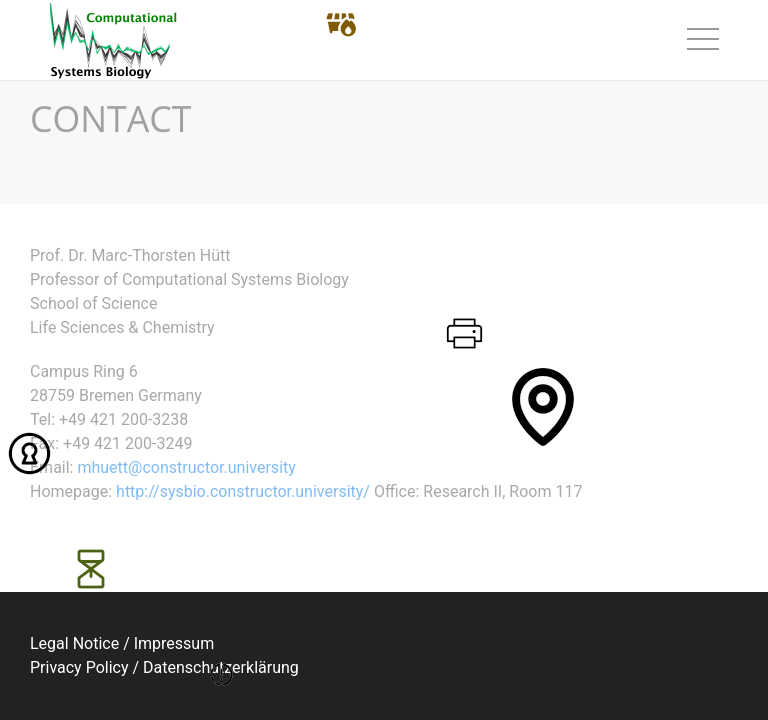 This screenshot has width=768, height=720. Describe the element at coordinates (340, 22) in the screenshot. I see `indicates a critical system failure or disaster` at that location.